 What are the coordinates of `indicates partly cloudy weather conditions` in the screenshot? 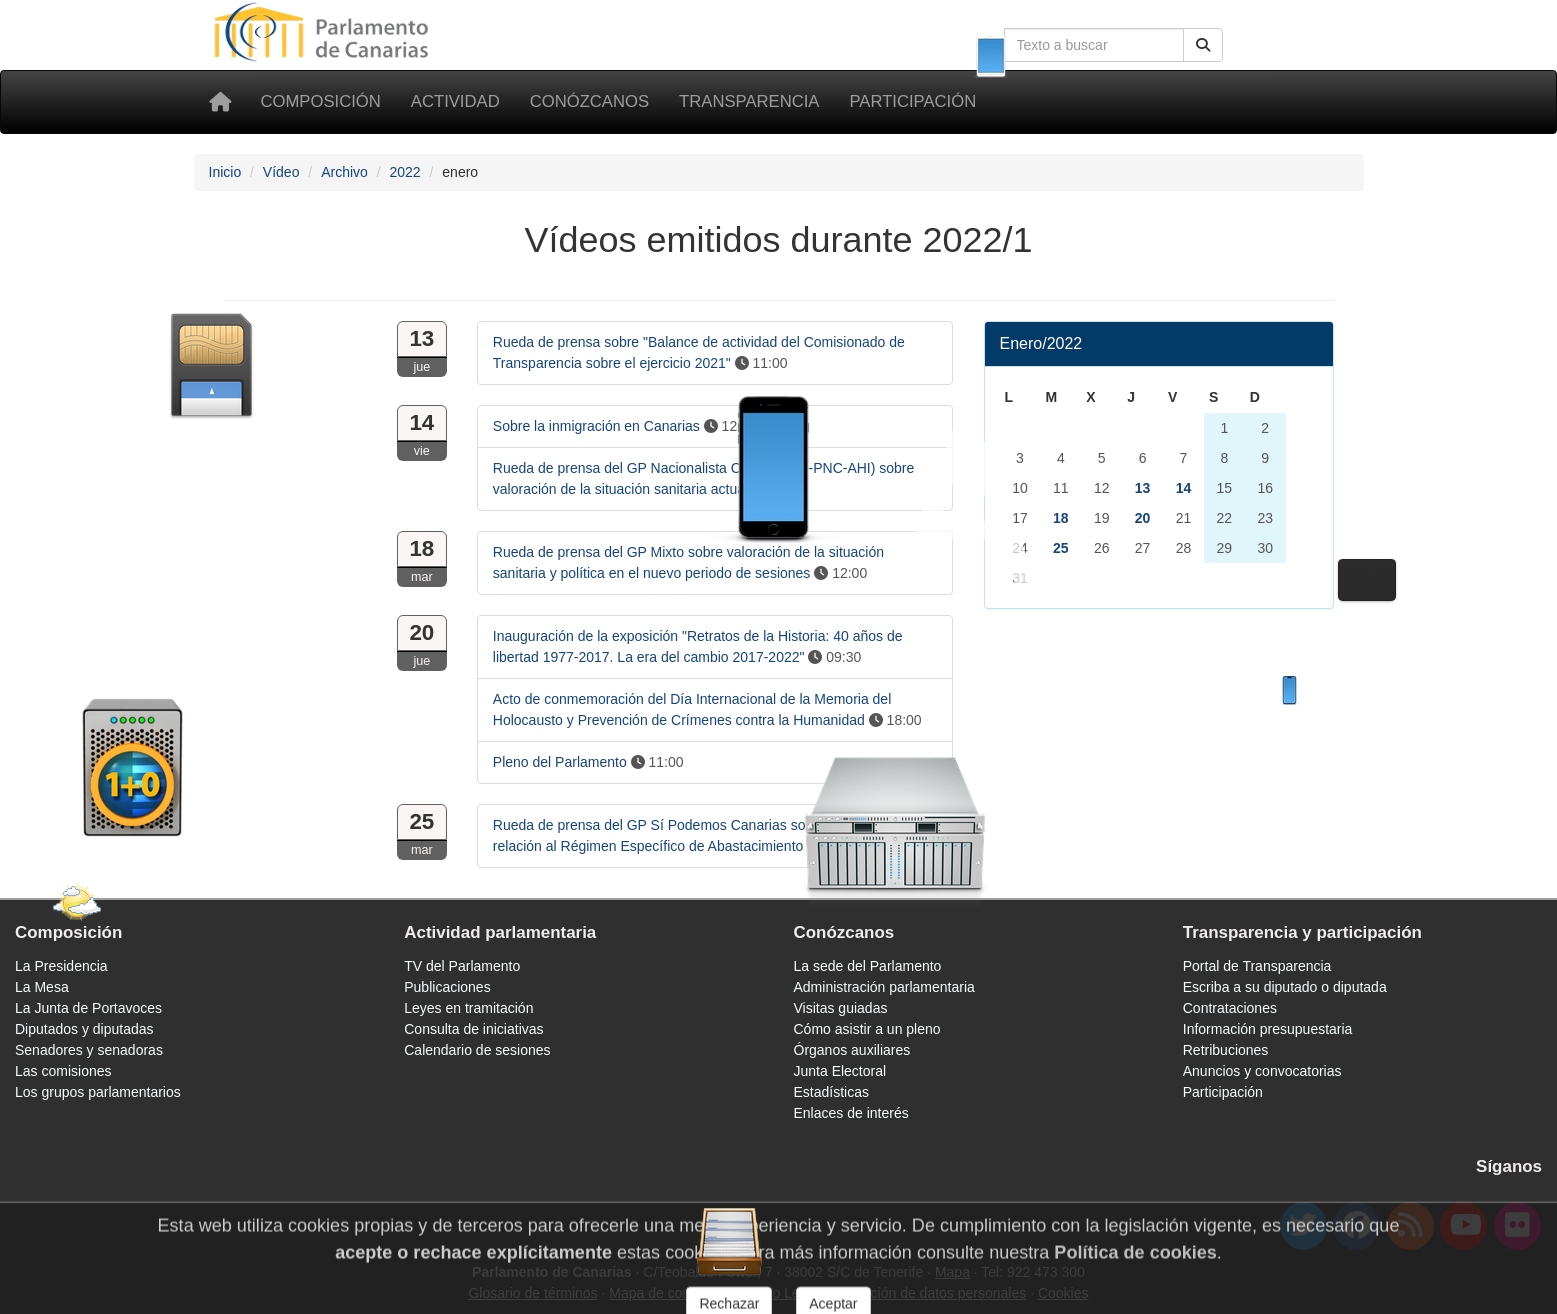 It's located at (77, 903).